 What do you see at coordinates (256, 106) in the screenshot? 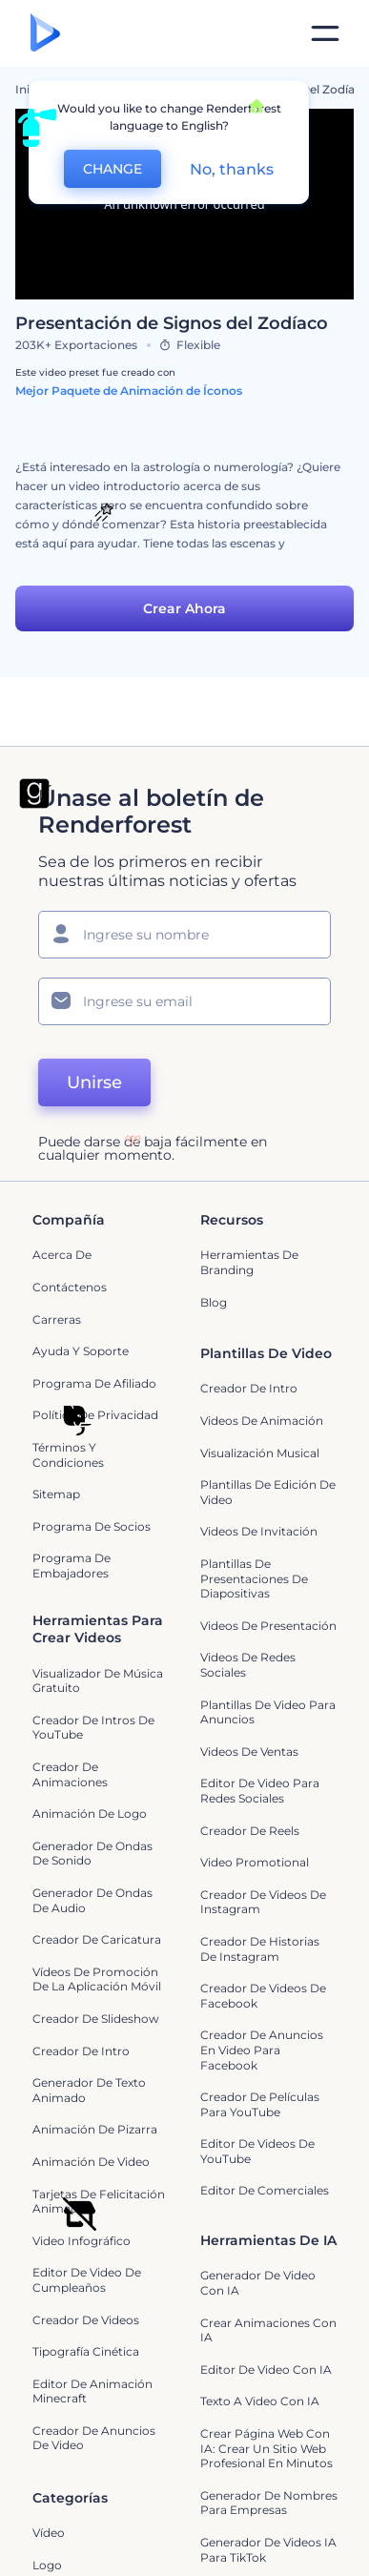
I see `navigate to home screen` at bounding box center [256, 106].